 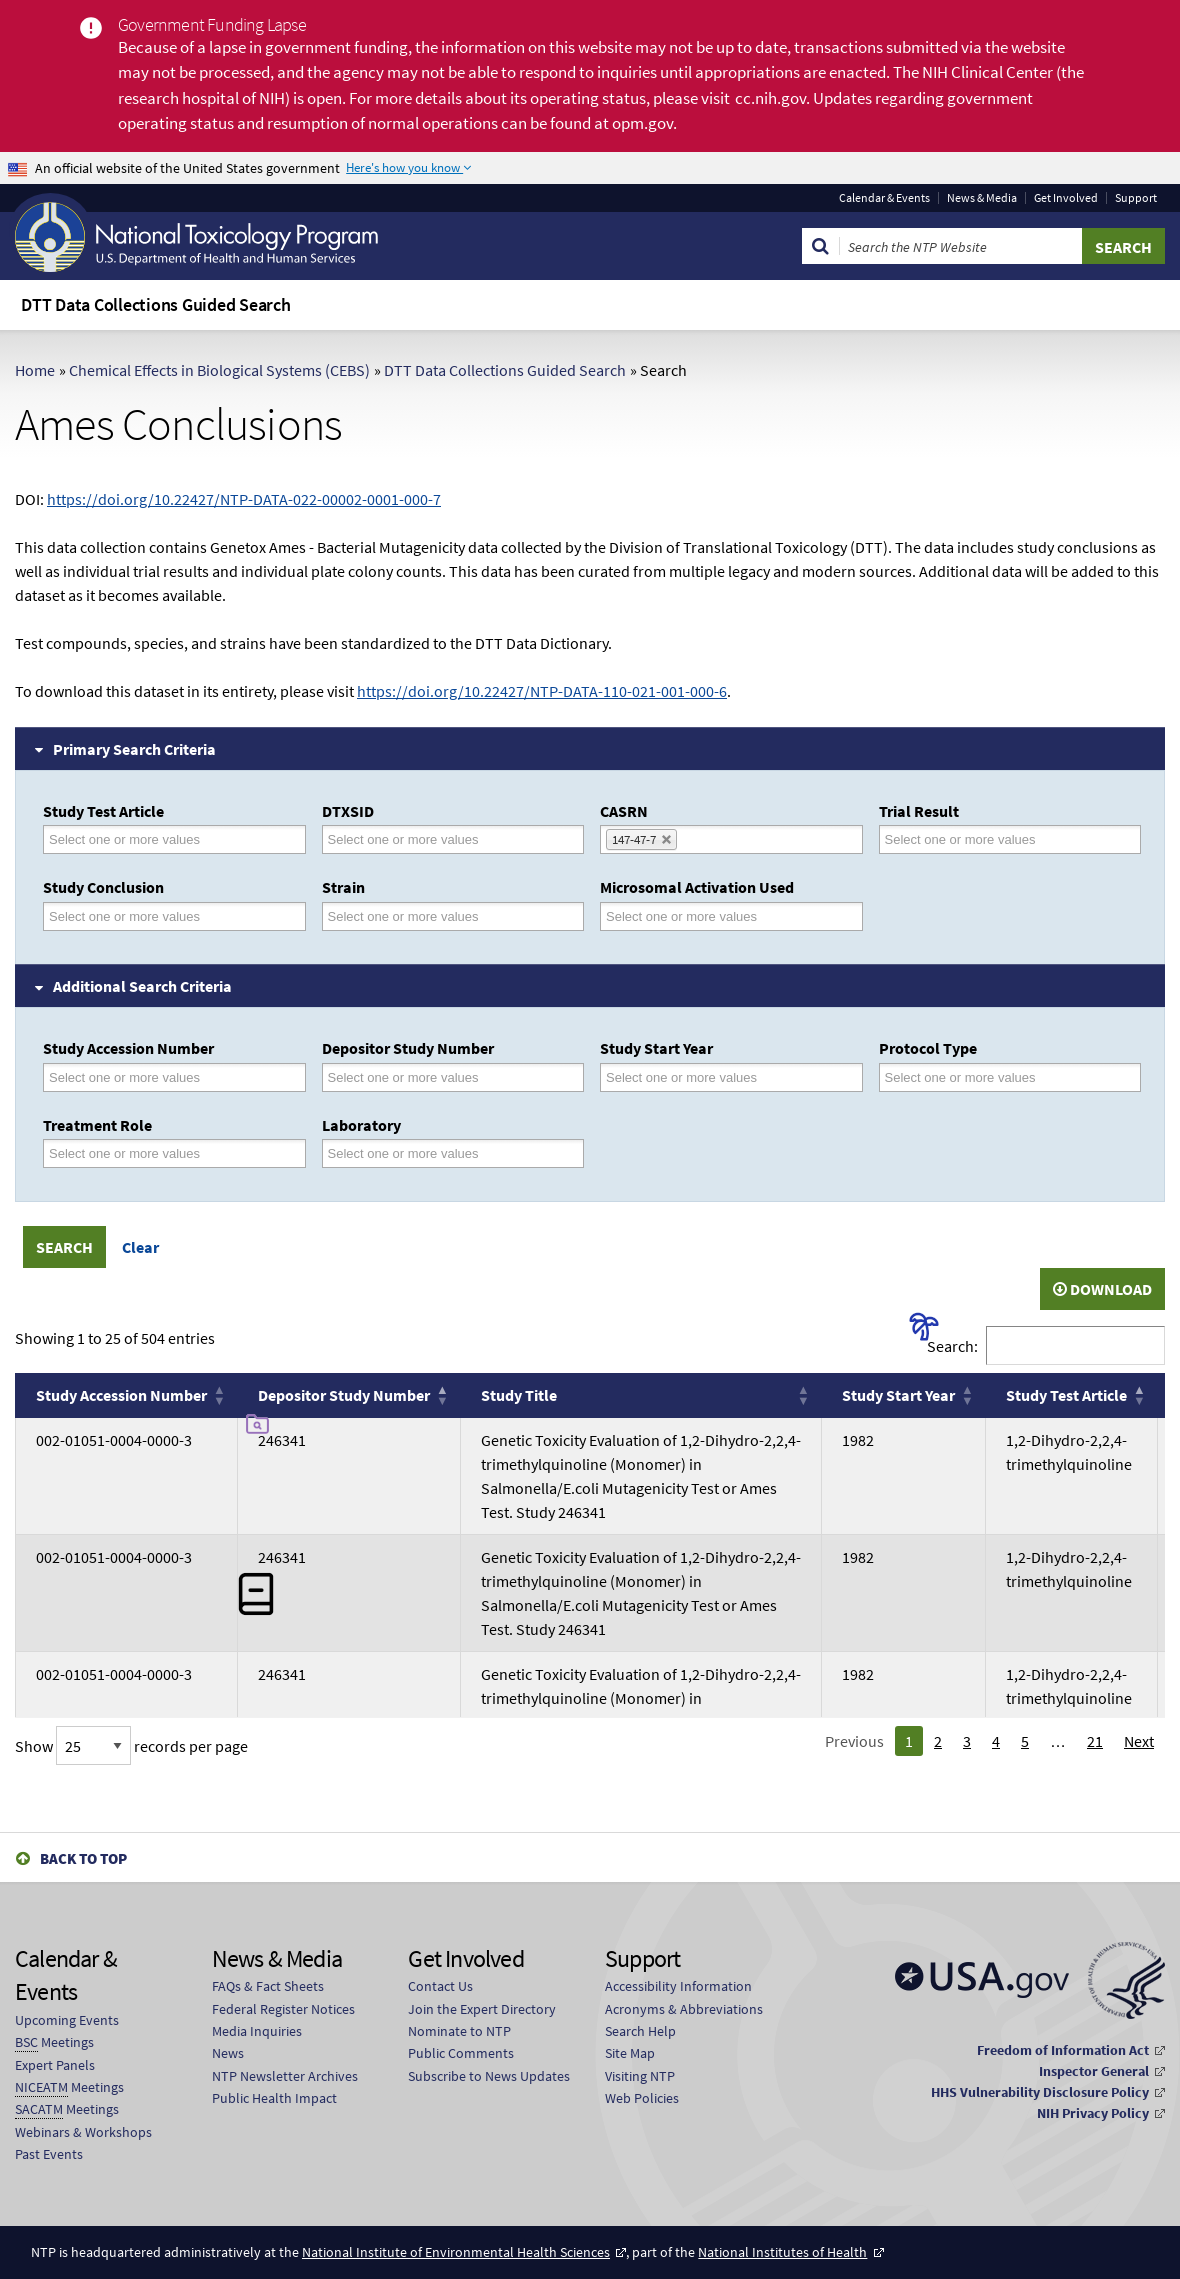 I want to click on browse tropical or beach vacation destinations, so click(x=924, y=1326).